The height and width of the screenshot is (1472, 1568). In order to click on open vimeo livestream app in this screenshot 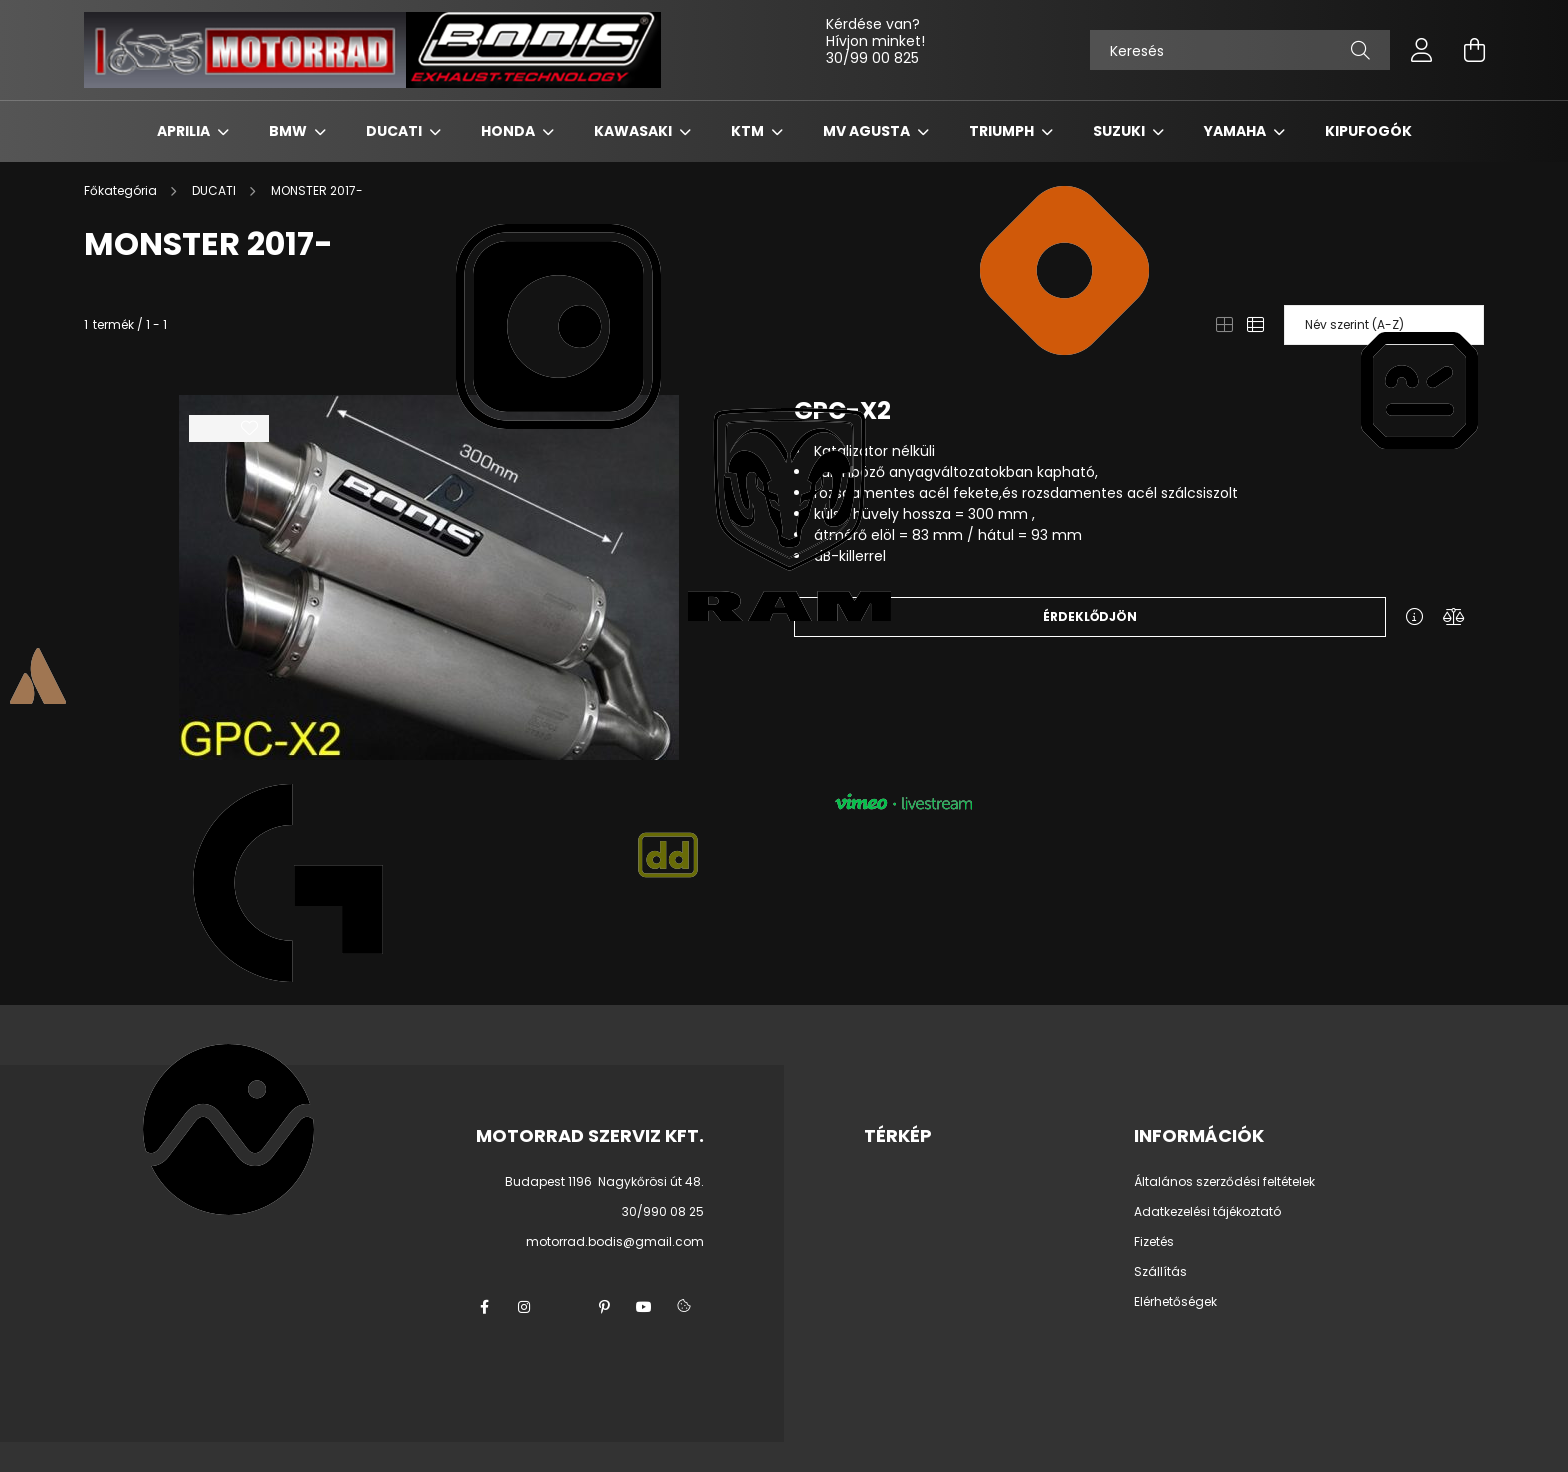, I will do `click(903, 801)`.